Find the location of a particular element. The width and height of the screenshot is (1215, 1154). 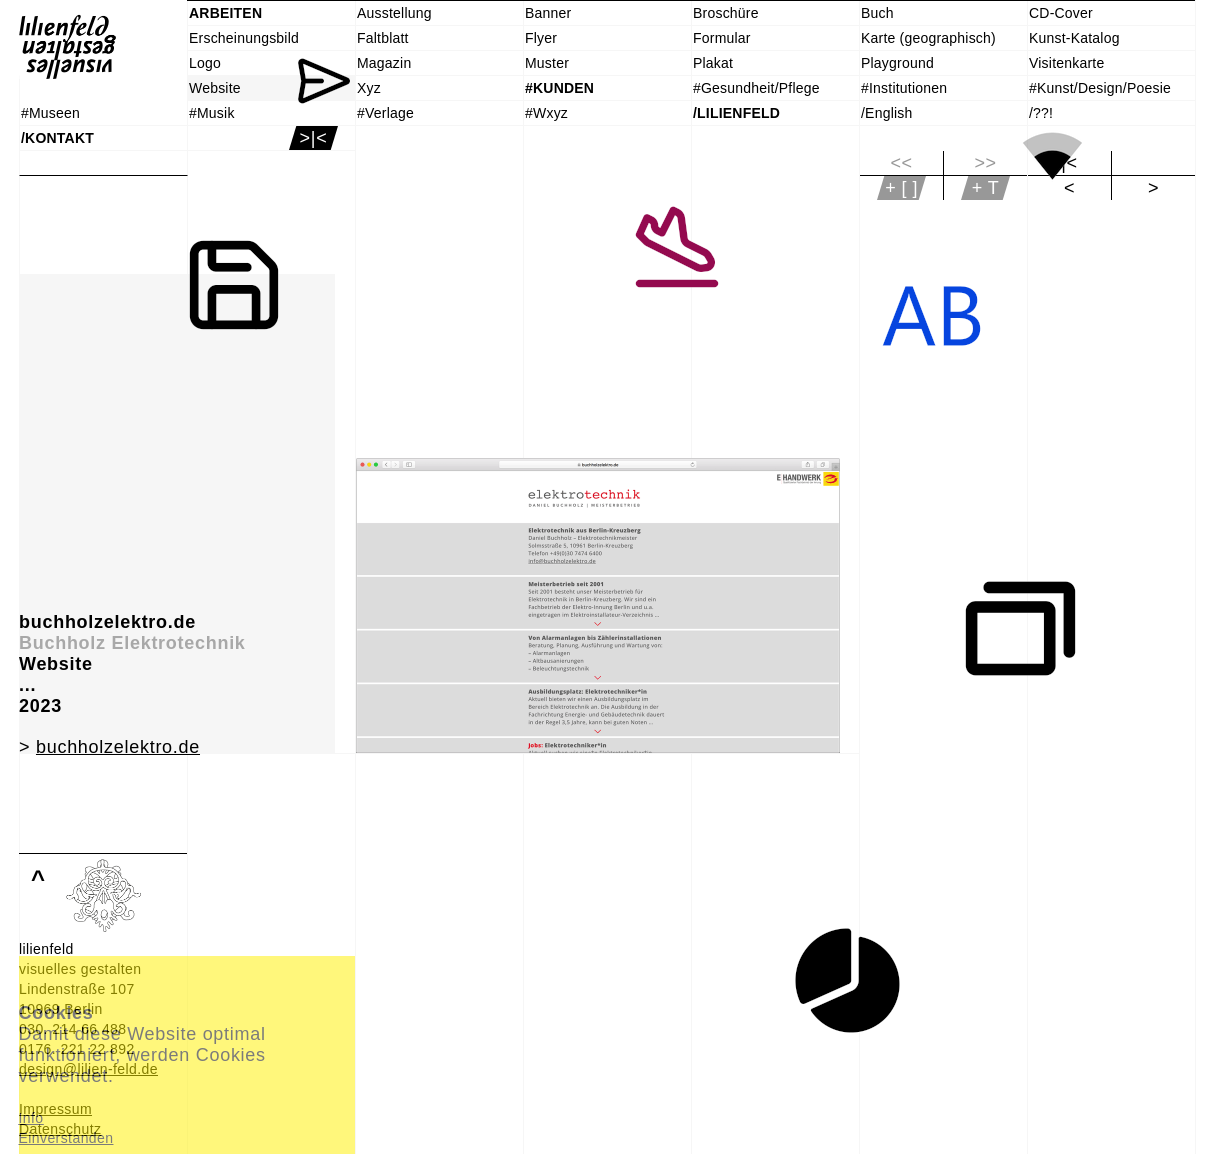

view analytics or statistics is located at coordinates (847, 980).